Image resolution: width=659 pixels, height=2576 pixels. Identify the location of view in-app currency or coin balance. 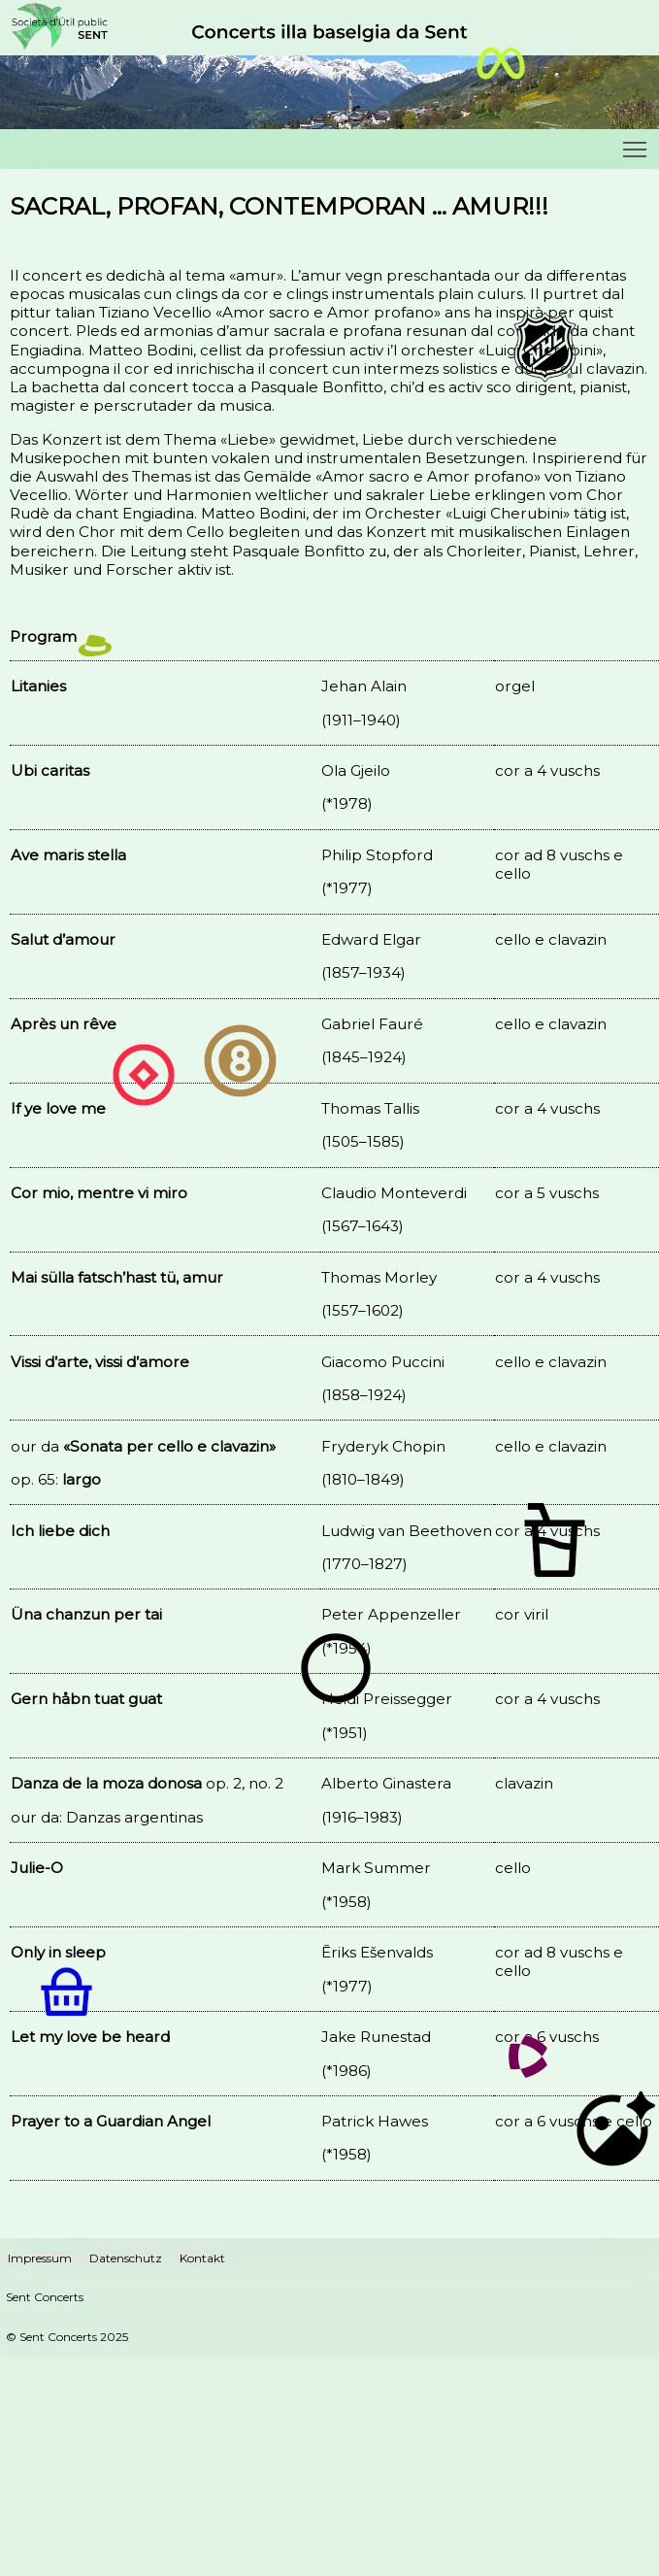
(144, 1075).